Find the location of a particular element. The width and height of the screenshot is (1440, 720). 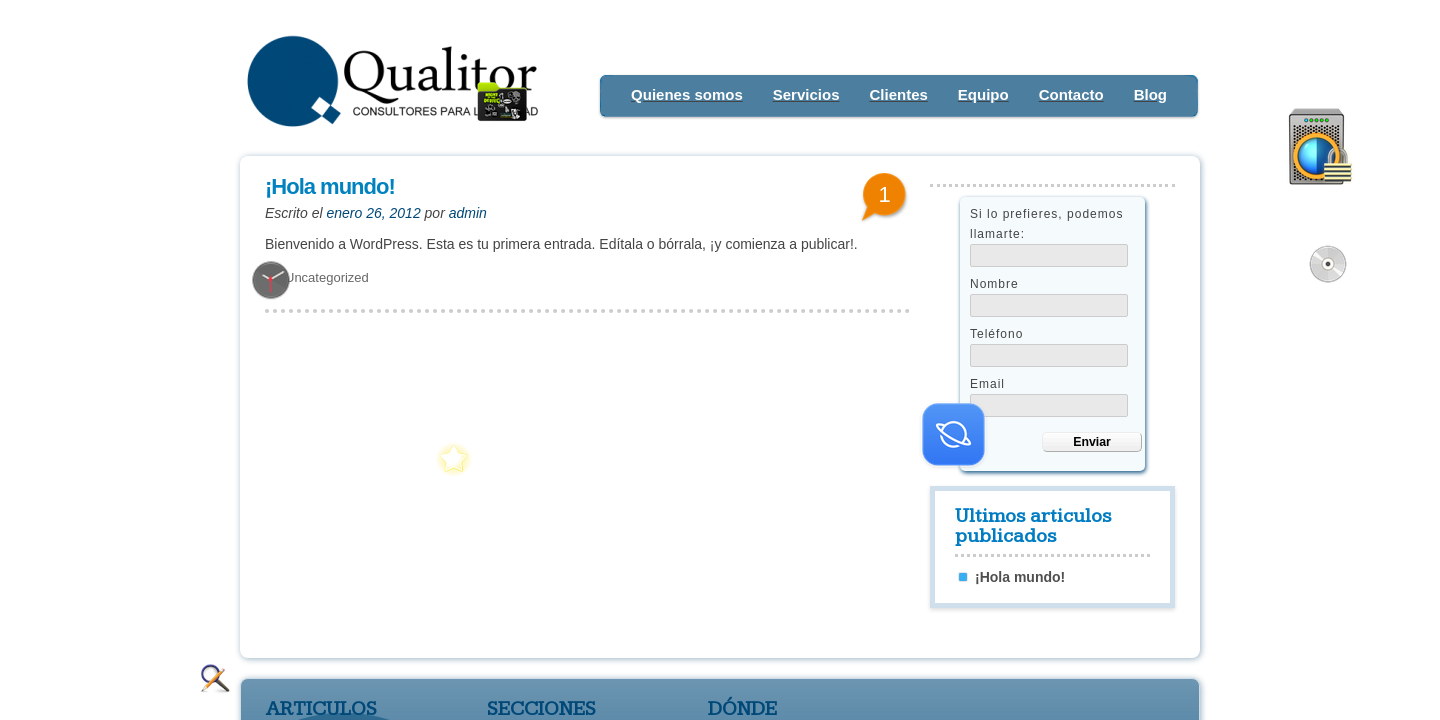

locked RAID 1 storage drive is located at coordinates (1316, 146).